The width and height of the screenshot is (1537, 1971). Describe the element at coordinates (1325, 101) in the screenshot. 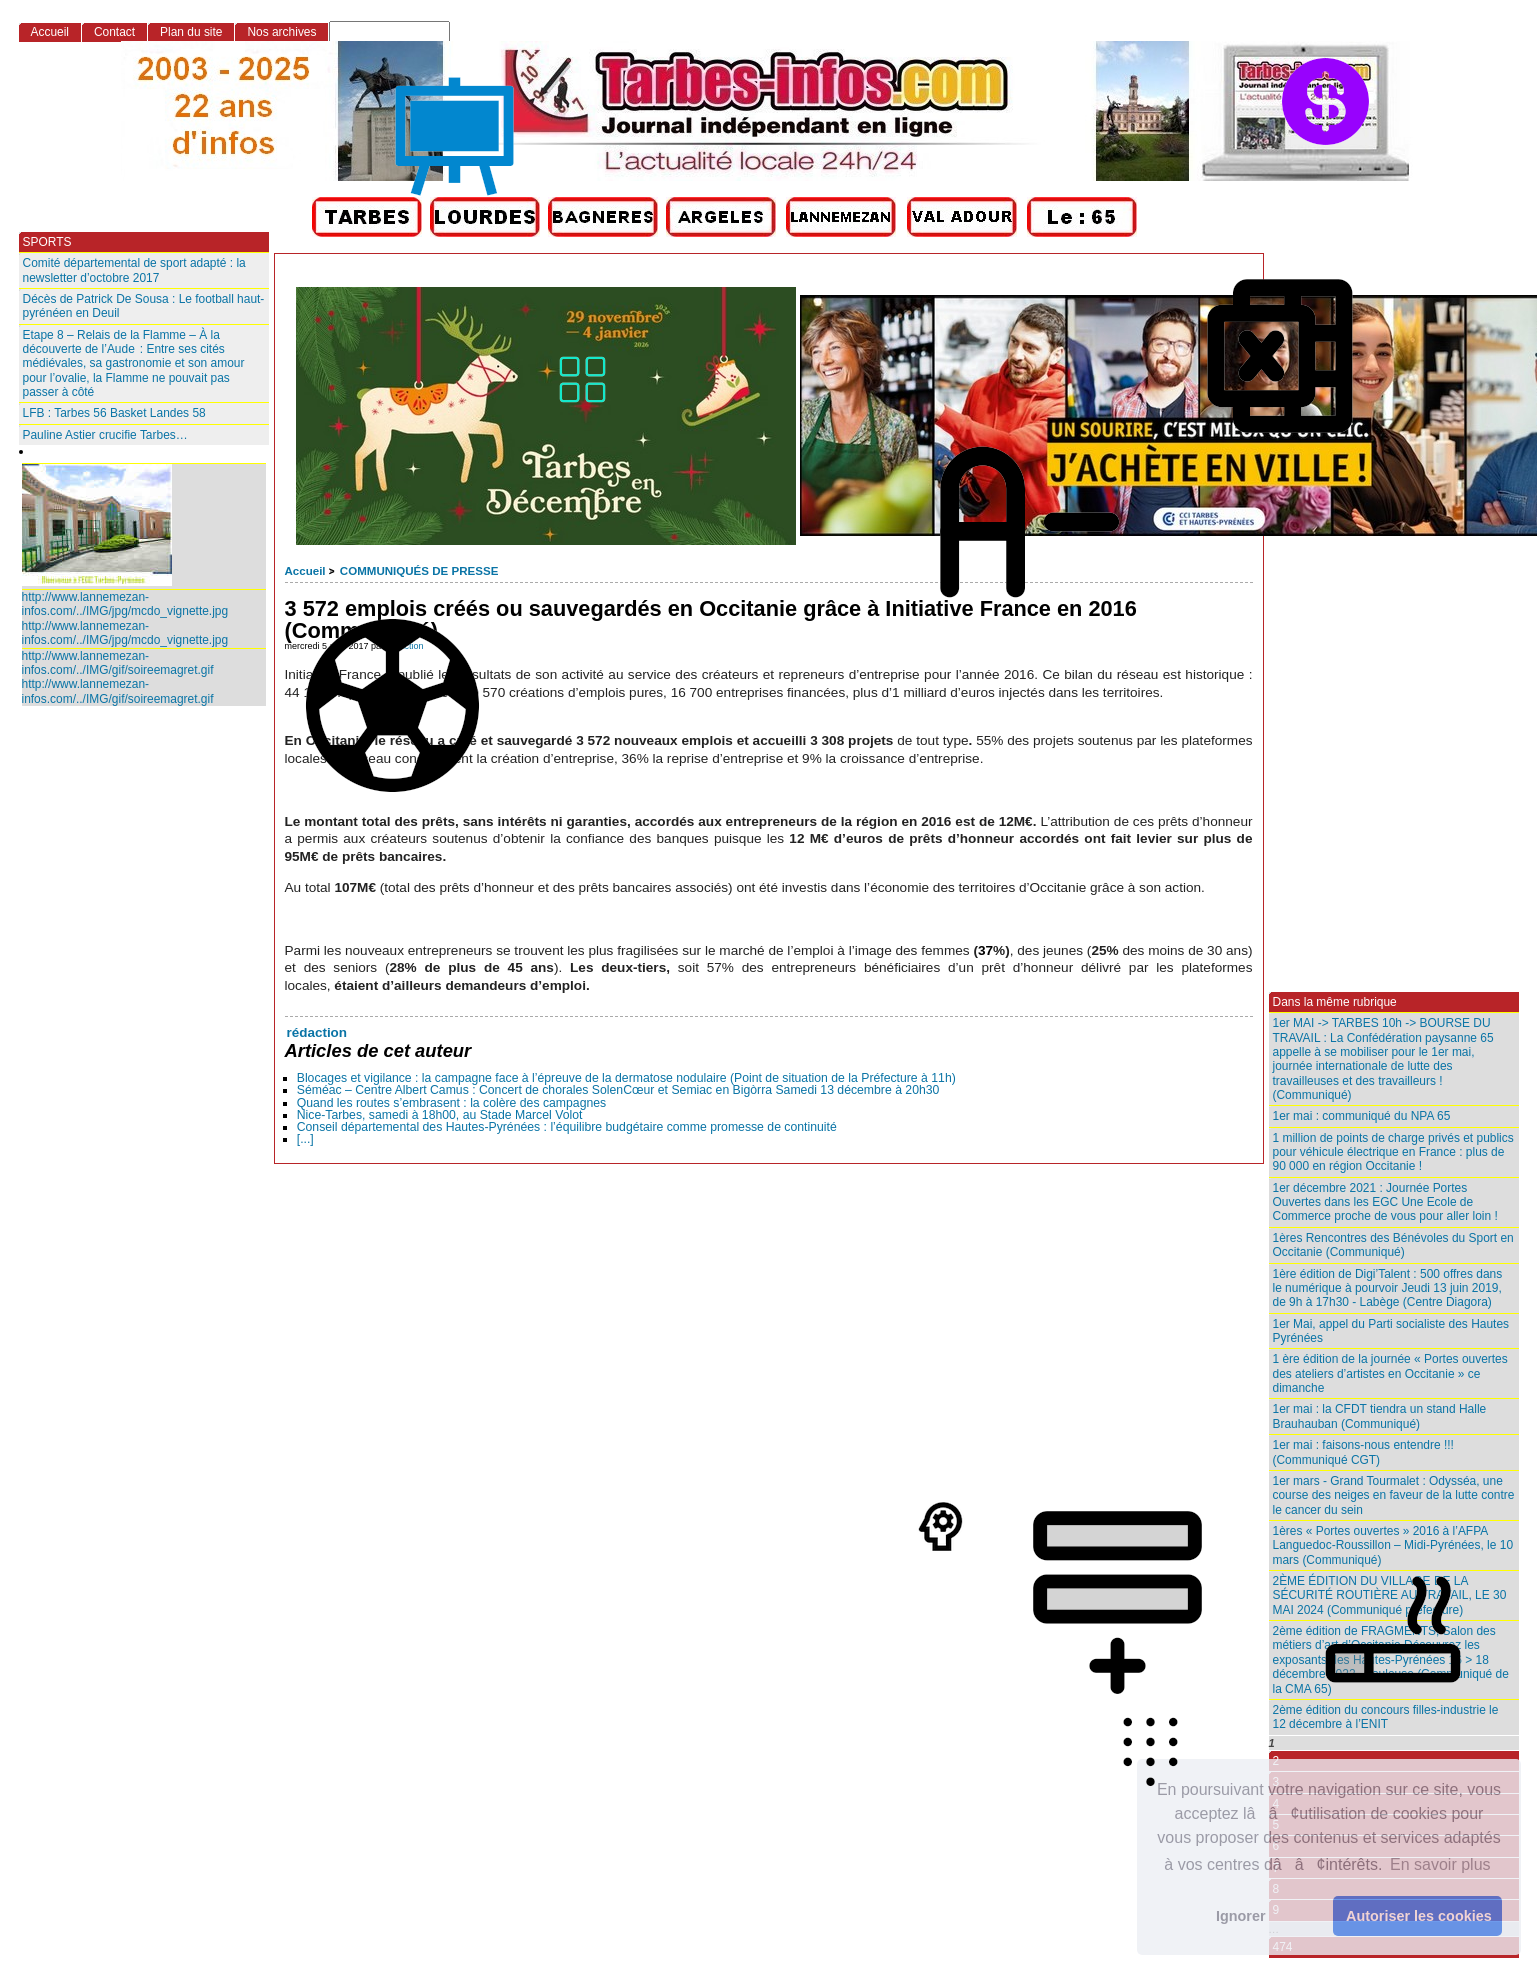

I see `view pricing or payment options` at that location.